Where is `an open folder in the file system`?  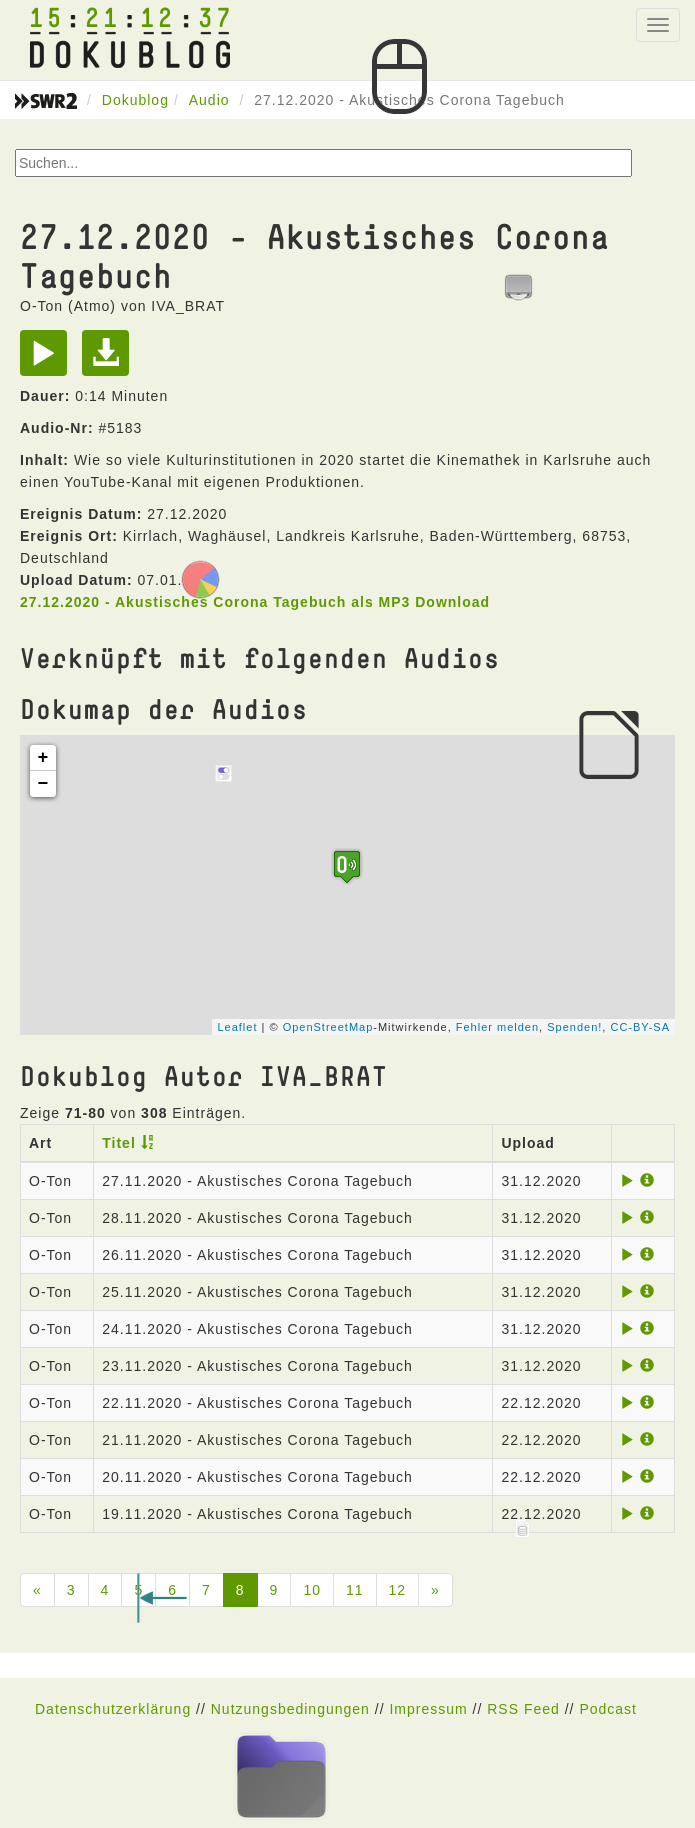
an open folder in the file system is located at coordinates (281, 1776).